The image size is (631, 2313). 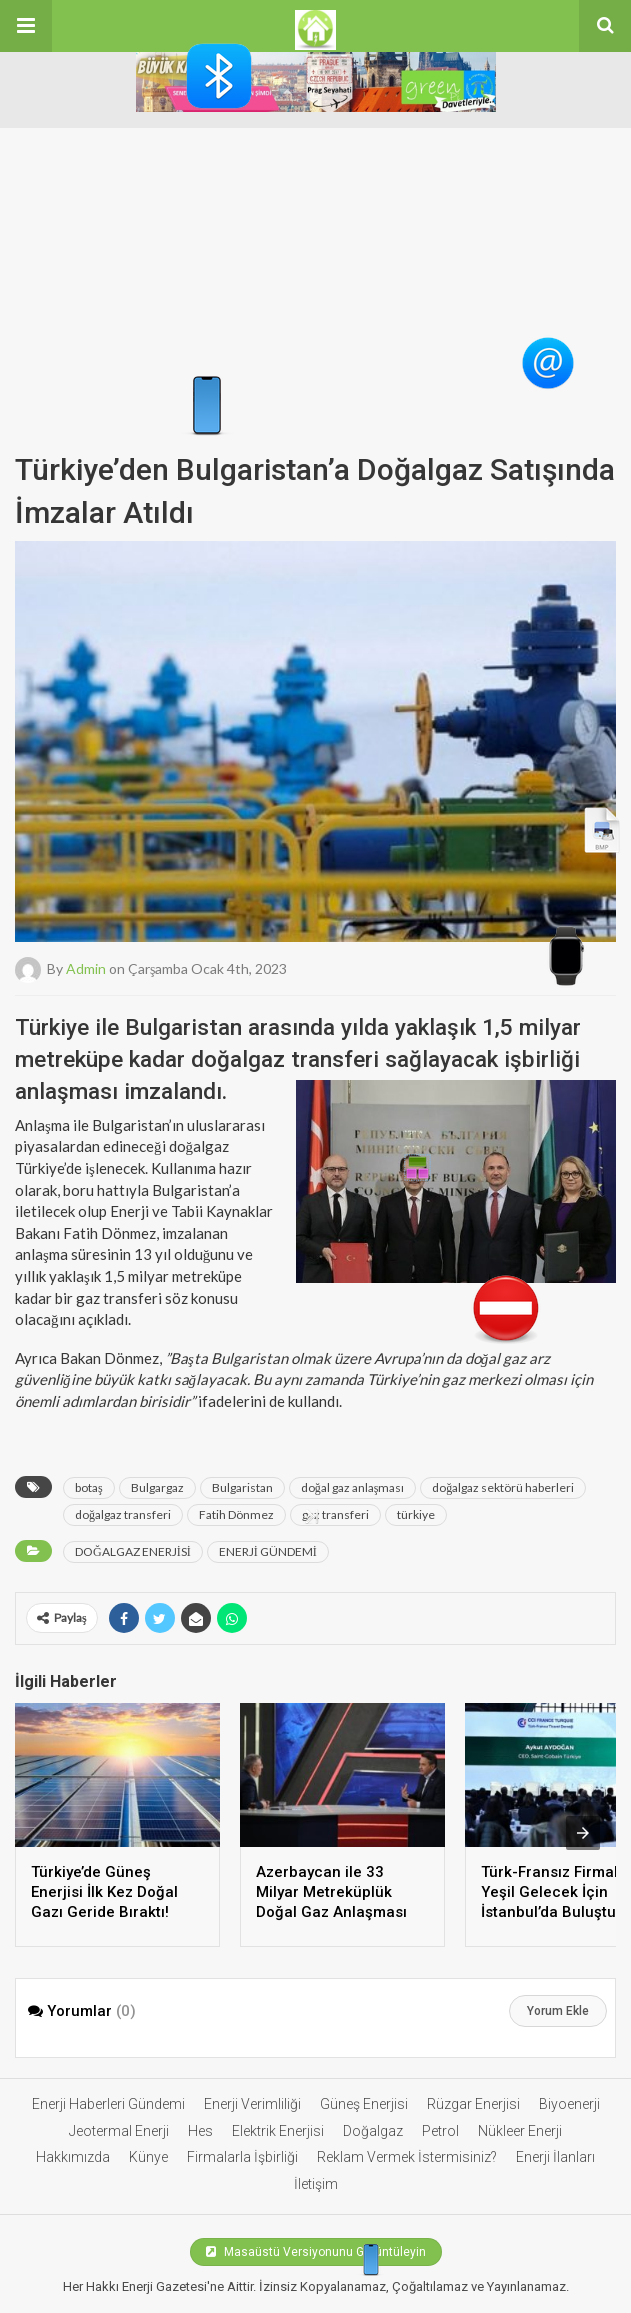 What do you see at coordinates (417, 1167) in the screenshot?
I see `select all items in the current view` at bounding box center [417, 1167].